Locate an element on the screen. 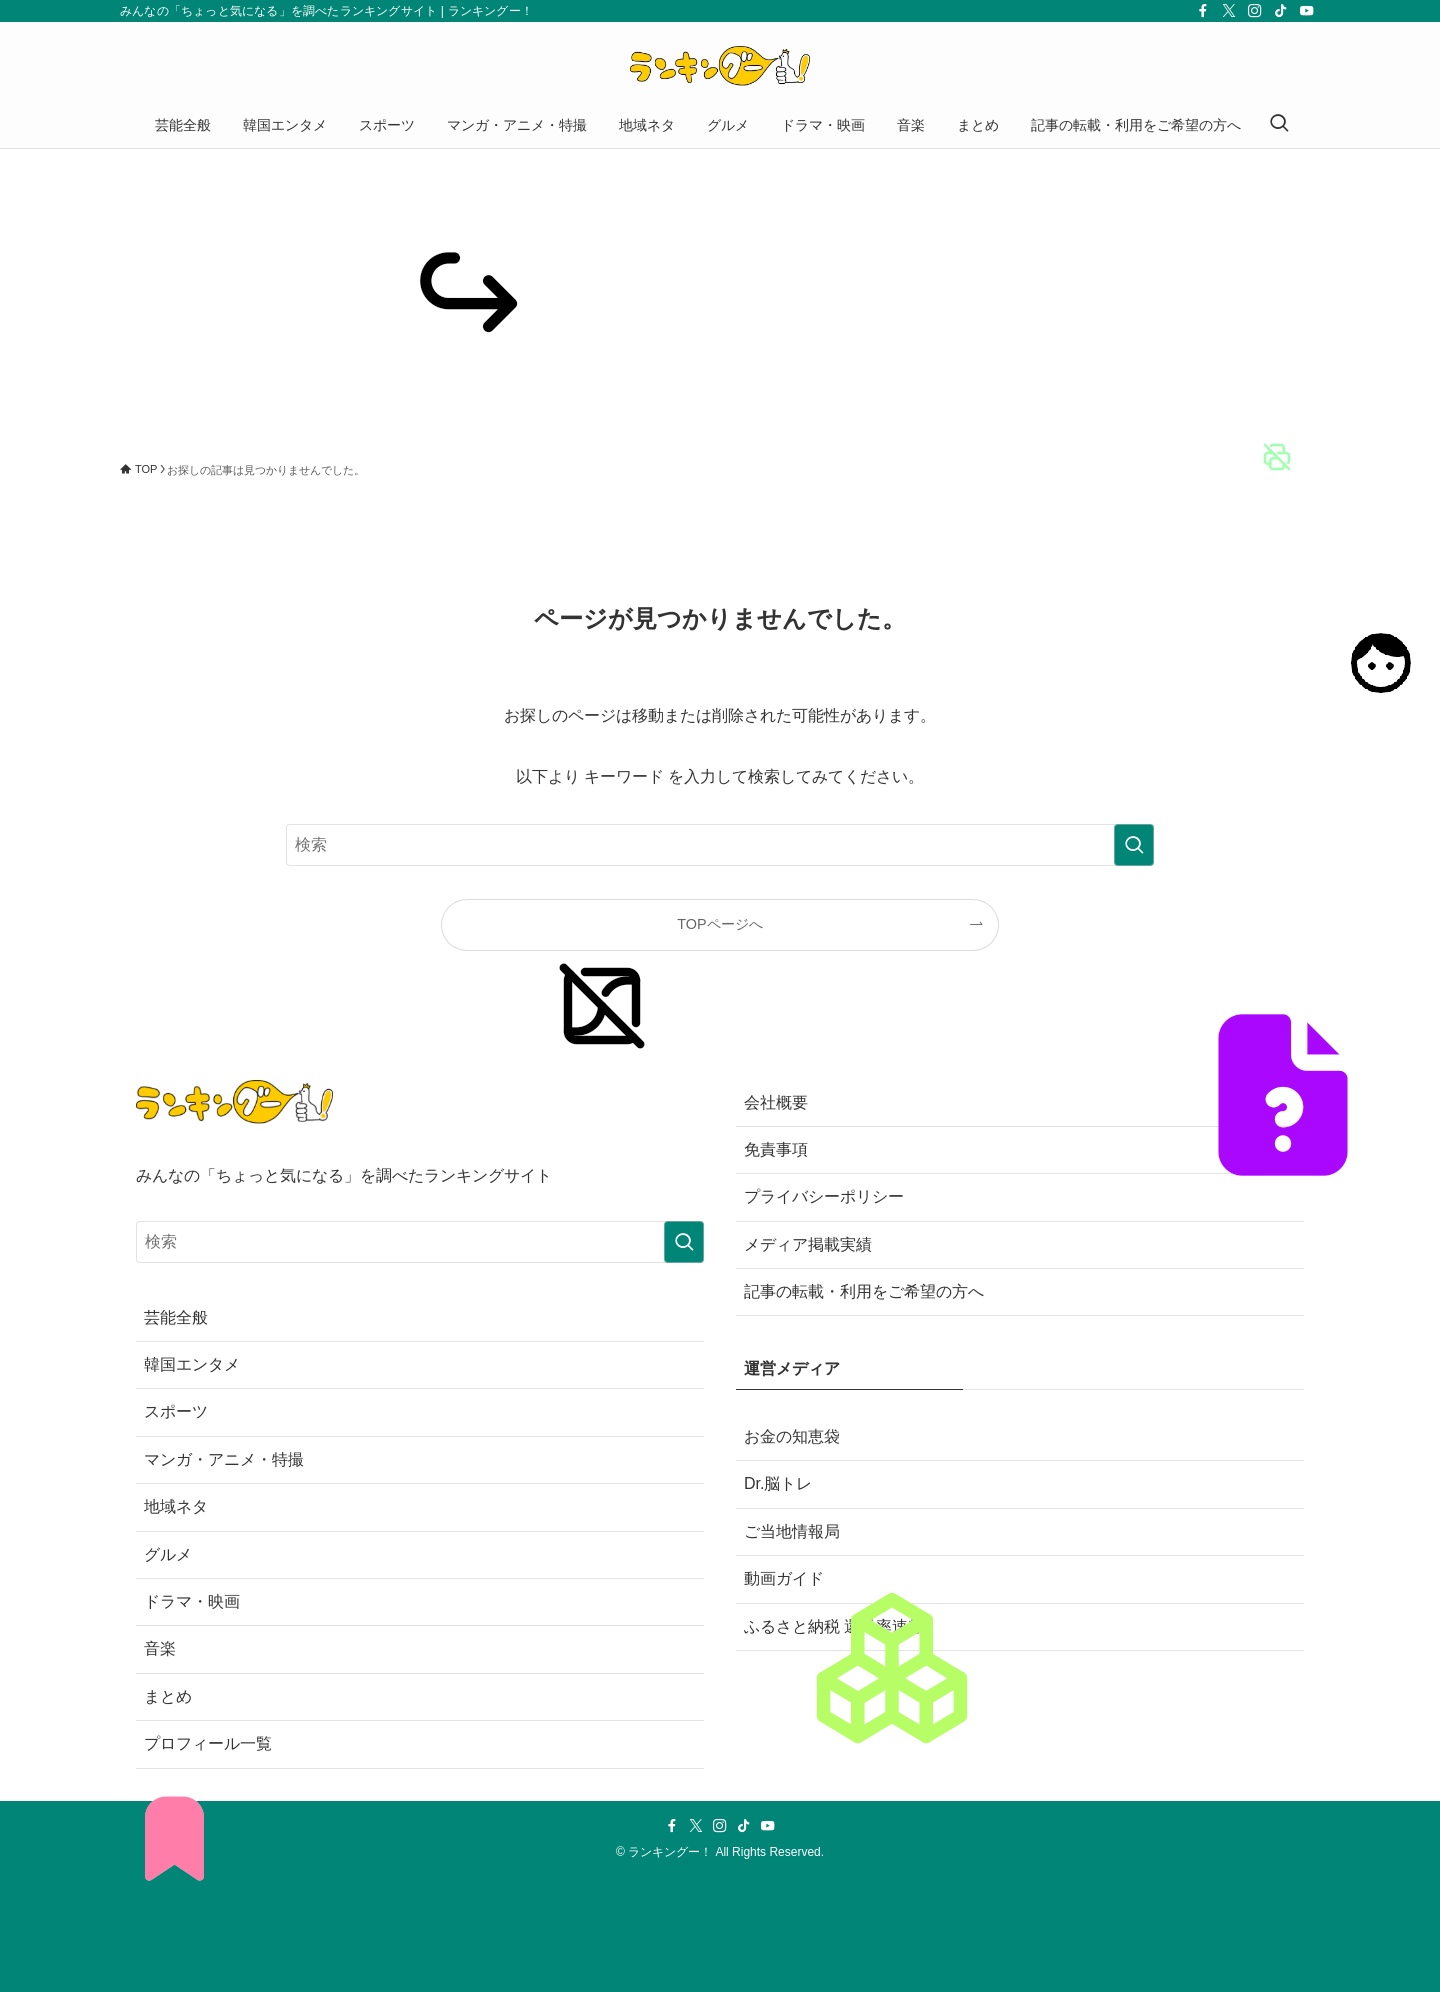  printer unavailable or offline is located at coordinates (1277, 457).